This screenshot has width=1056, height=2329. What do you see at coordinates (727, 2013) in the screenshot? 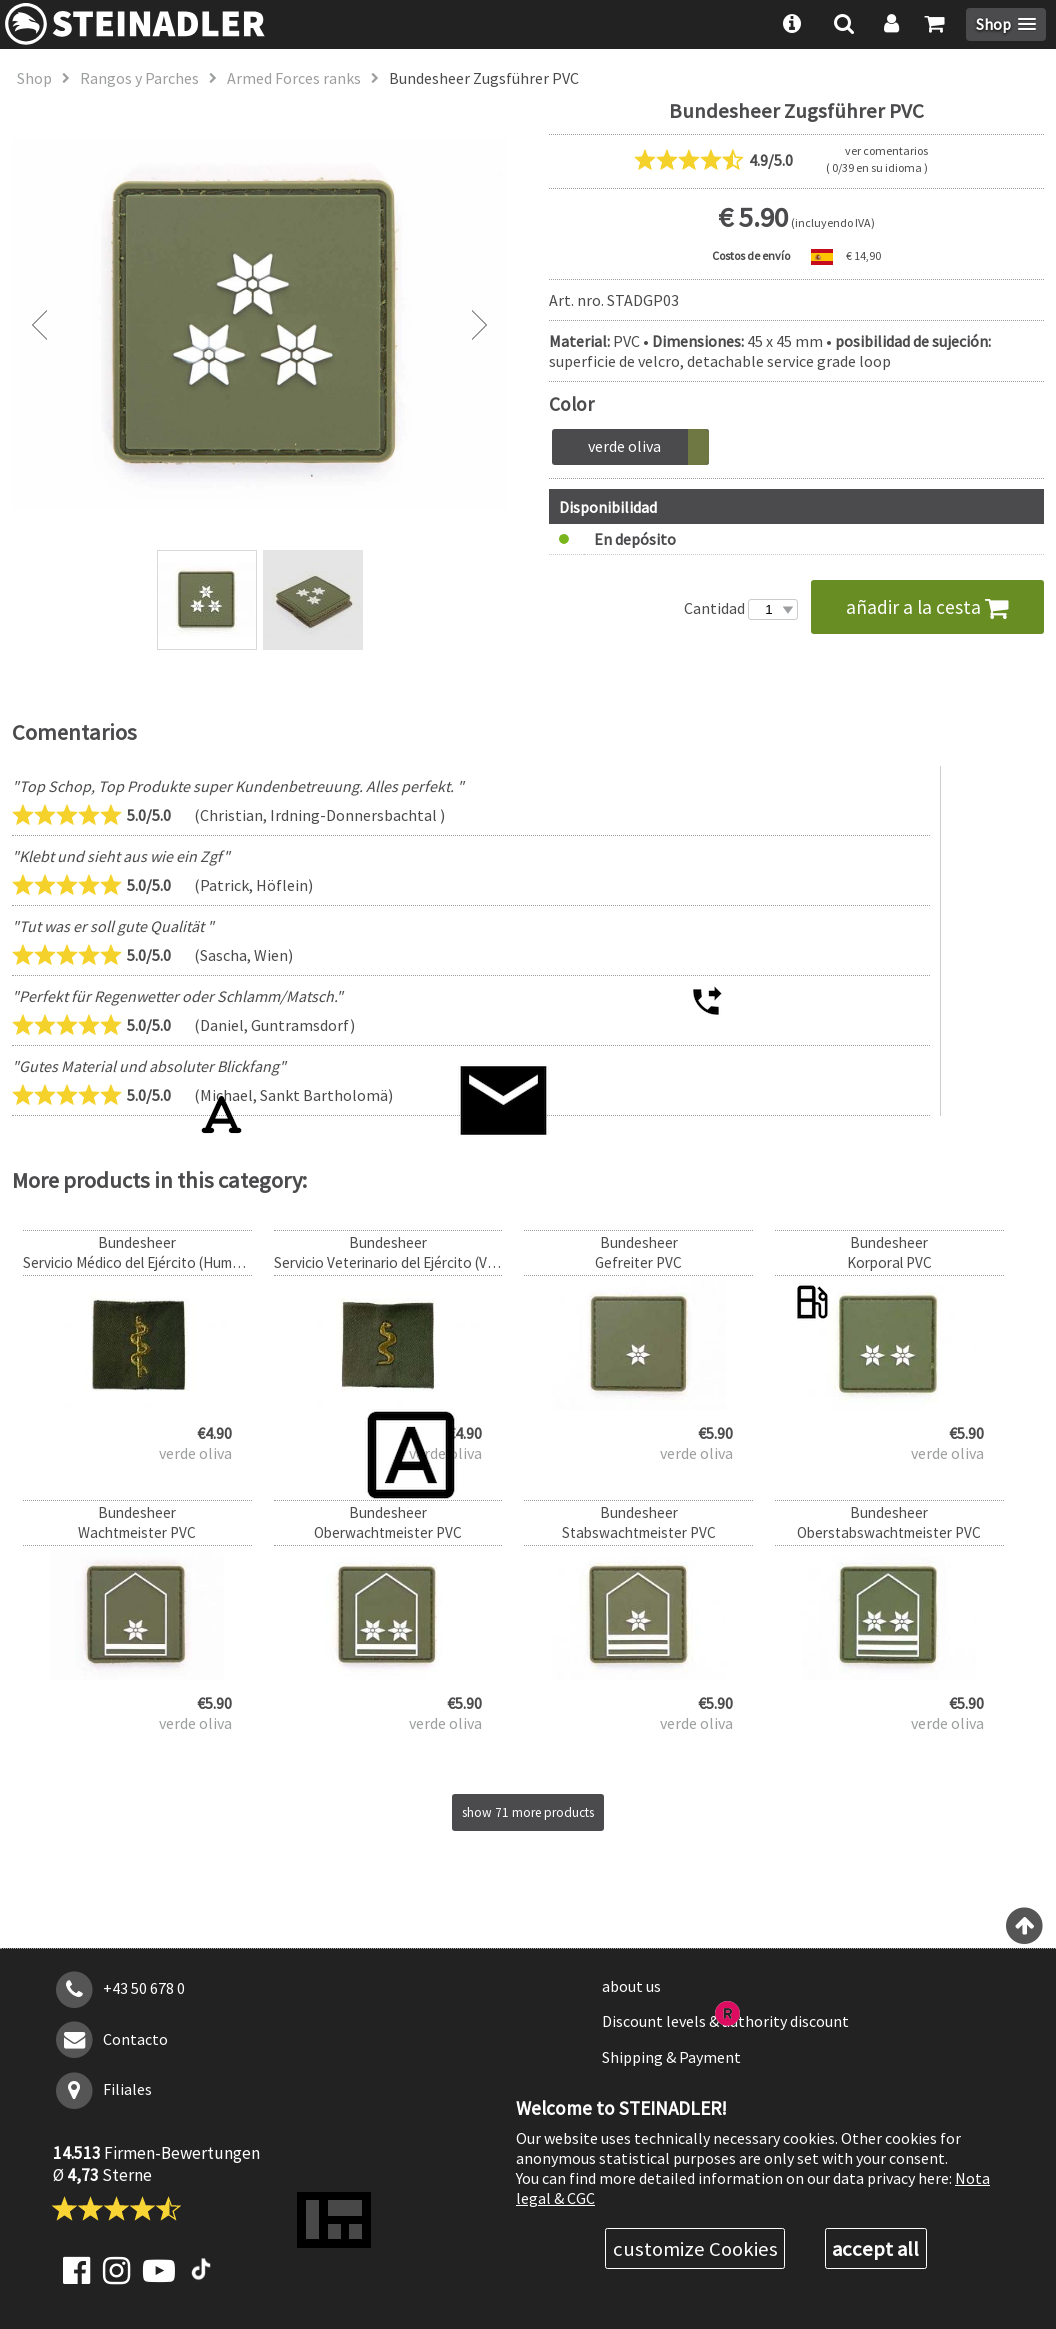
I see `indicates registered trademark status` at bounding box center [727, 2013].